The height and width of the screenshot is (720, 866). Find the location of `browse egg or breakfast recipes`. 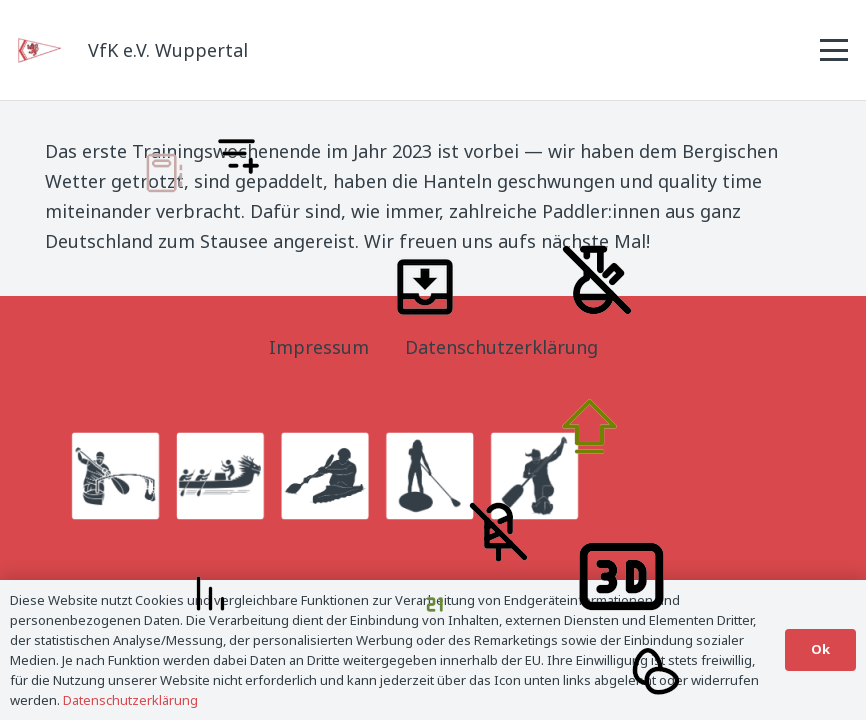

browse egg or breakfast recipes is located at coordinates (656, 669).